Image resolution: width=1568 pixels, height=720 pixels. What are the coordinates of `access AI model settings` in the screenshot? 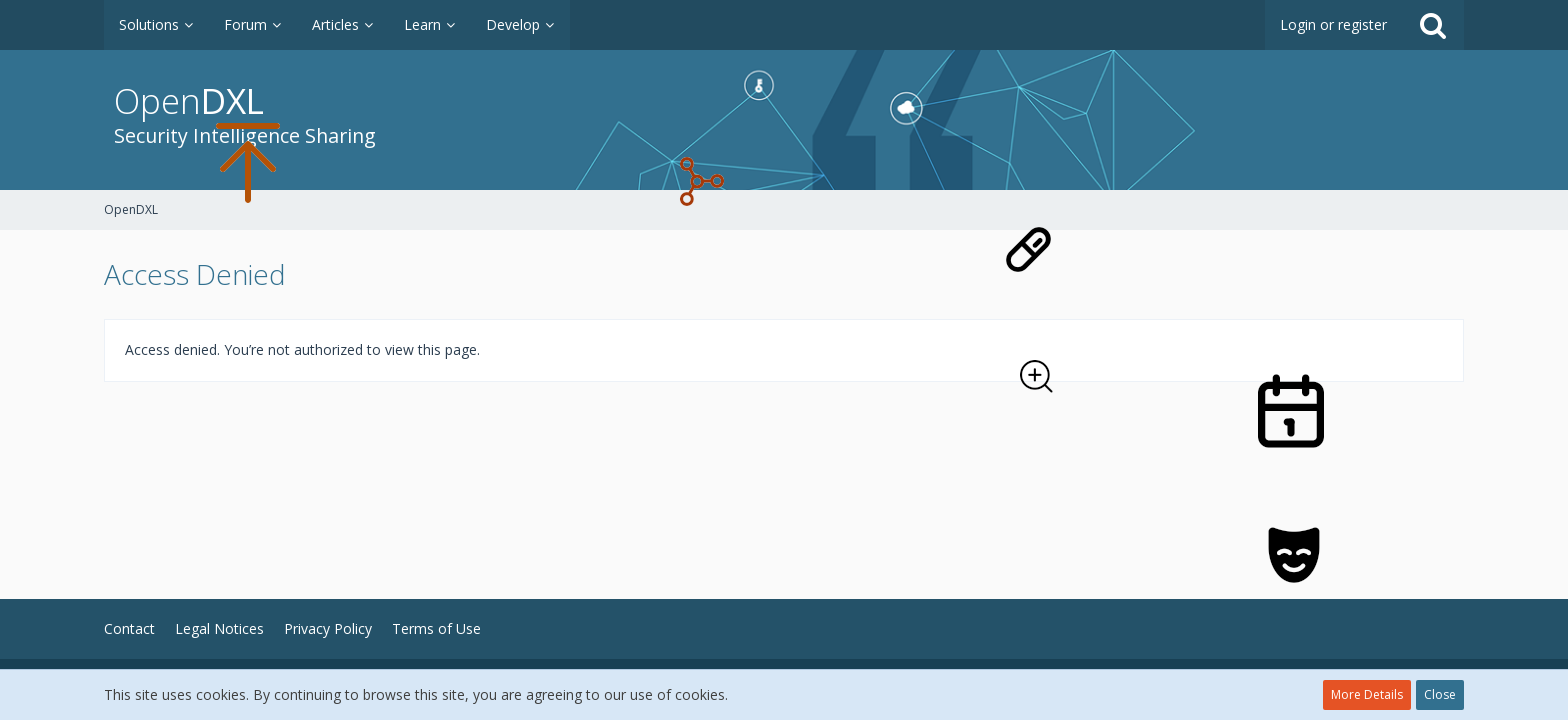 It's located at (701, 181).